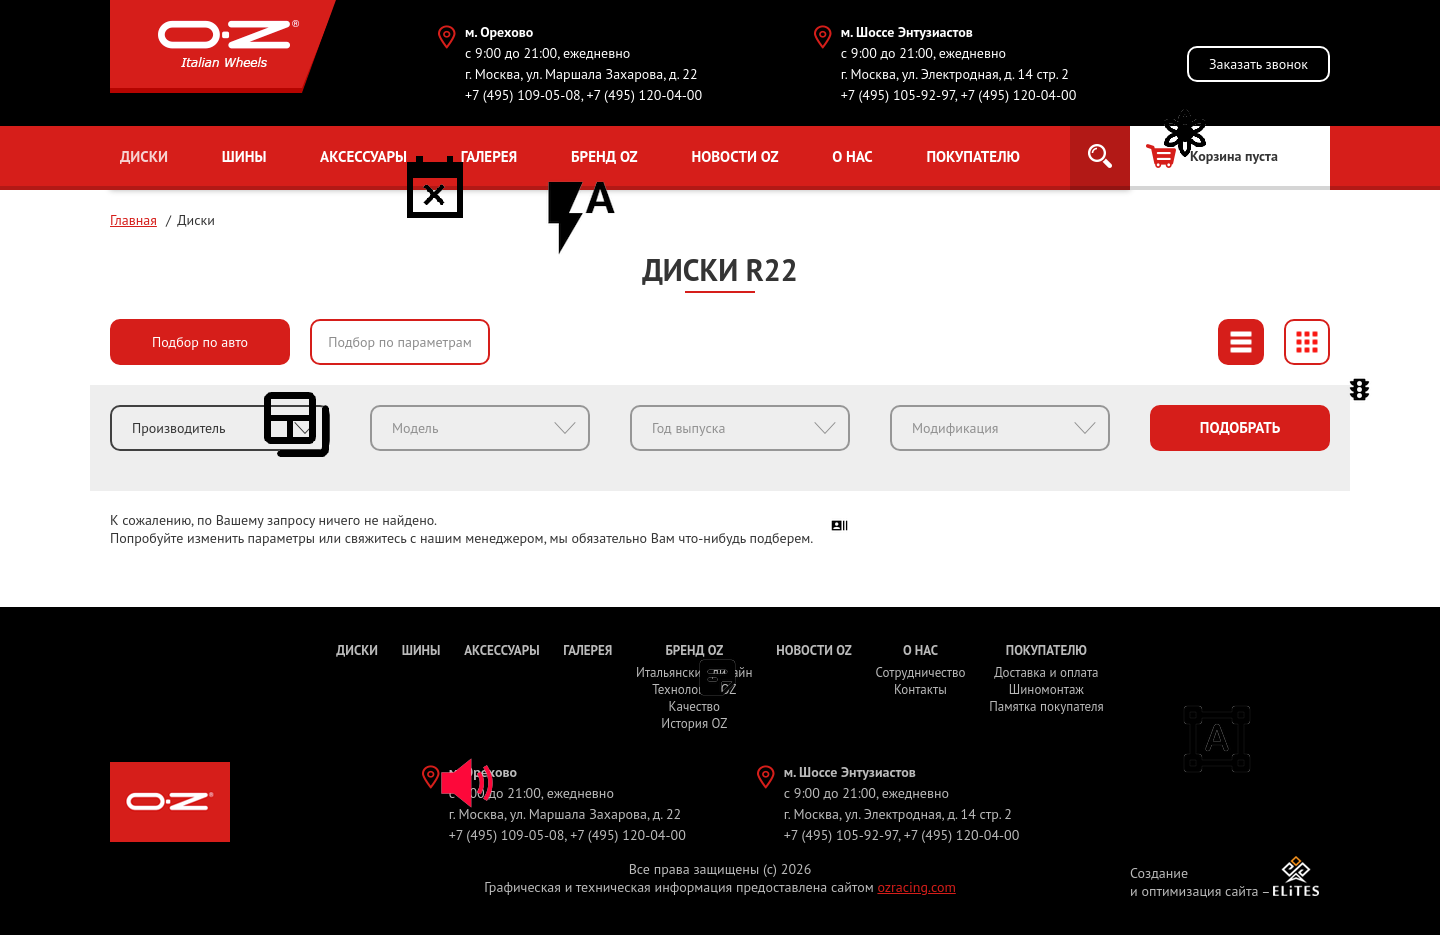 This screenshot has width=1440, height=935. What do you see at coordinates (1185, 133) in the screenshot?
I see `apply a vintage or retro photo filter` at bounding box center [1185, 133].